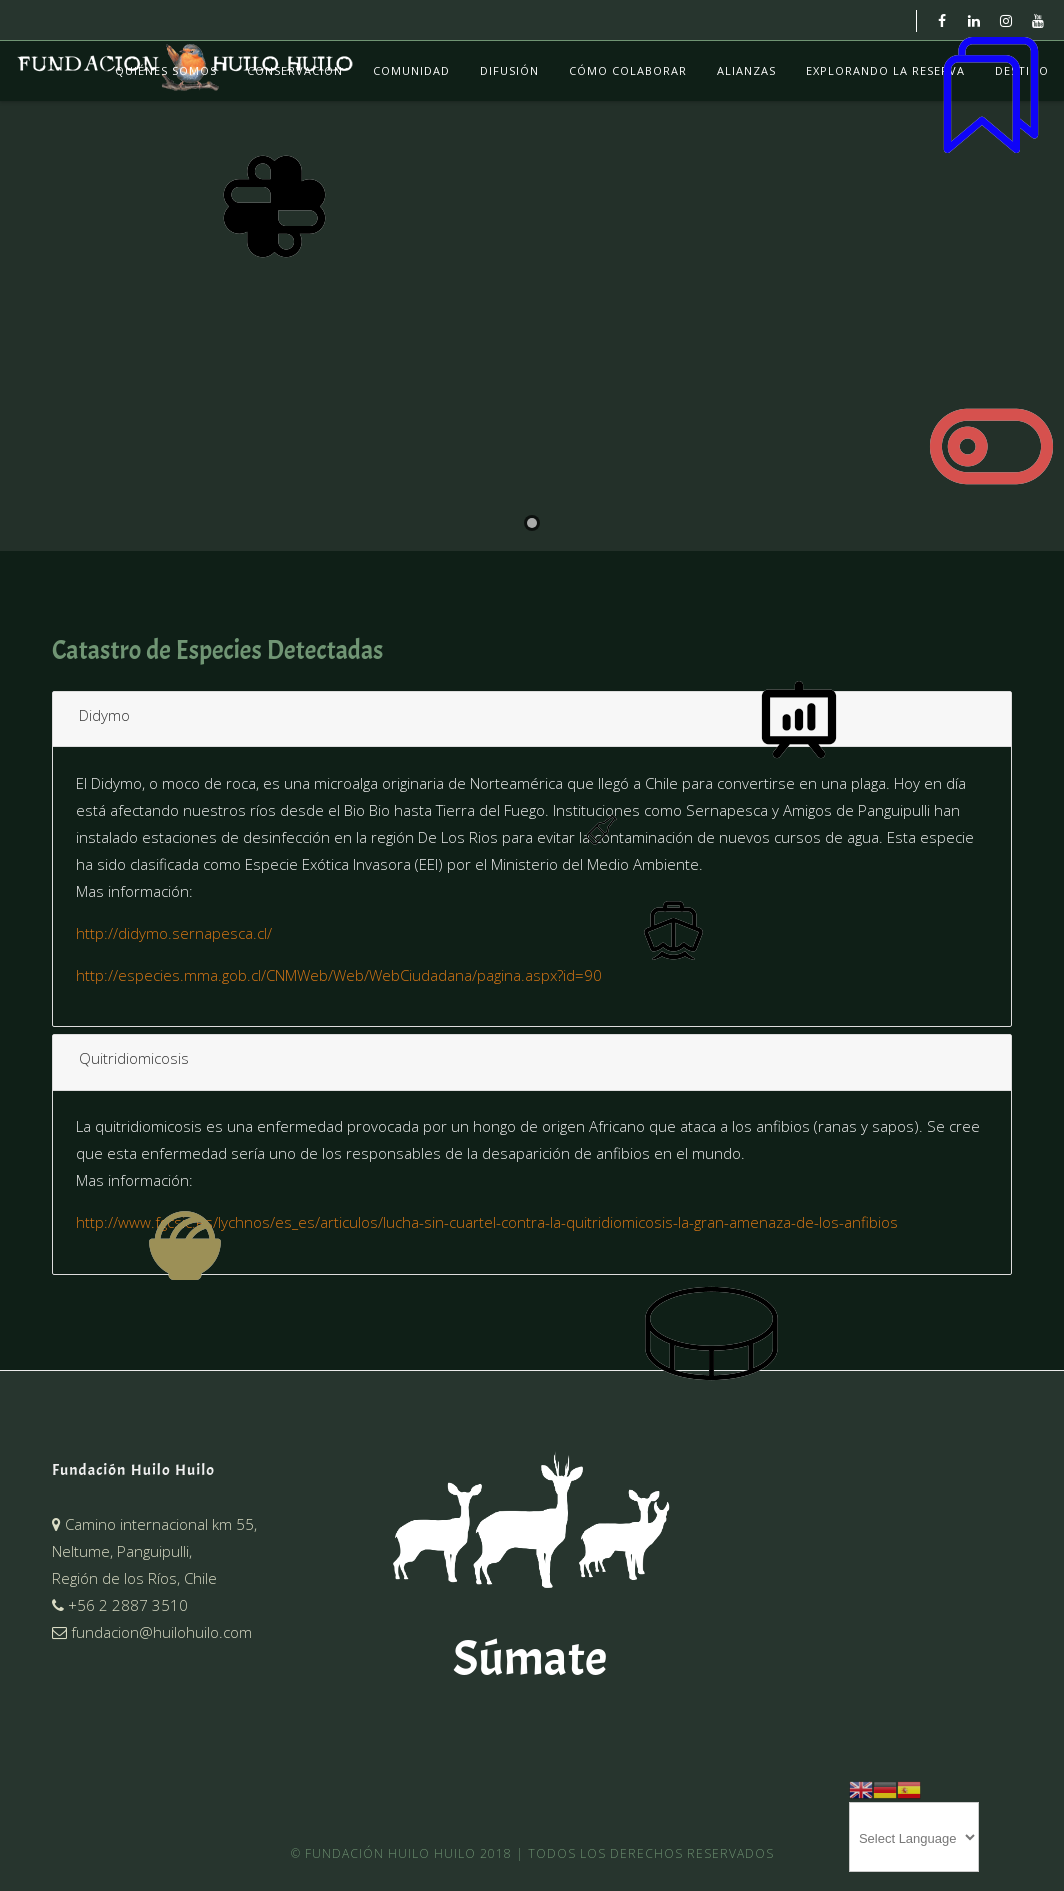 Image resolution: width=1064 pixels, height=1891 pixels. What do you see at coordinates (185, 1247) in the screenshot?
I see `view food or meal options` at bounding box center [185, 1247].